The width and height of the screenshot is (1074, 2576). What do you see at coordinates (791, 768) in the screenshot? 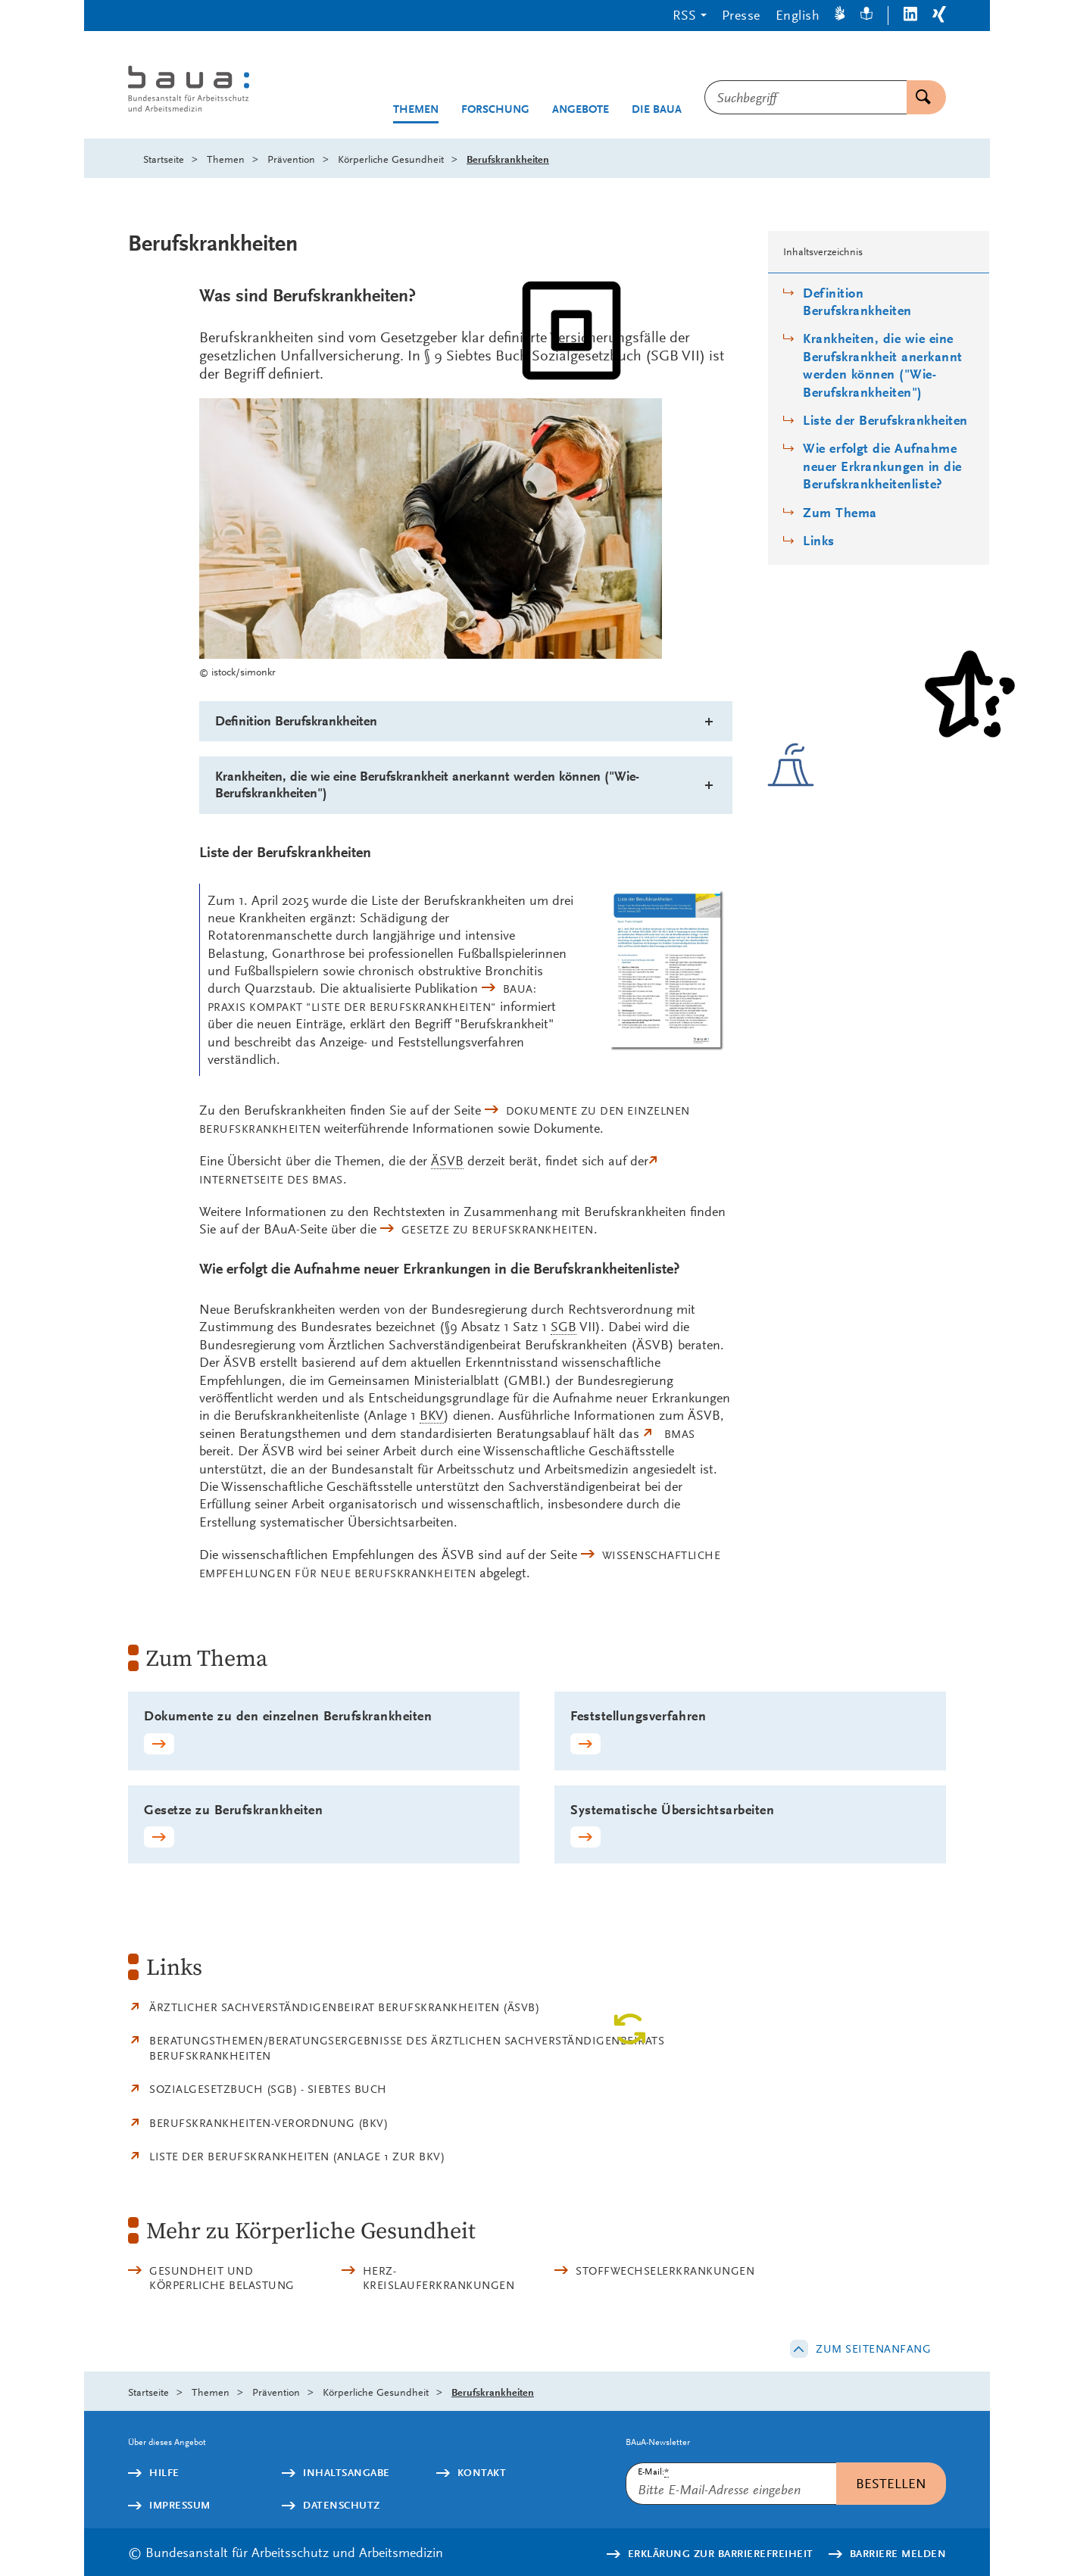
I see `view nuclear power plant information` at bounding box center [791, 768].